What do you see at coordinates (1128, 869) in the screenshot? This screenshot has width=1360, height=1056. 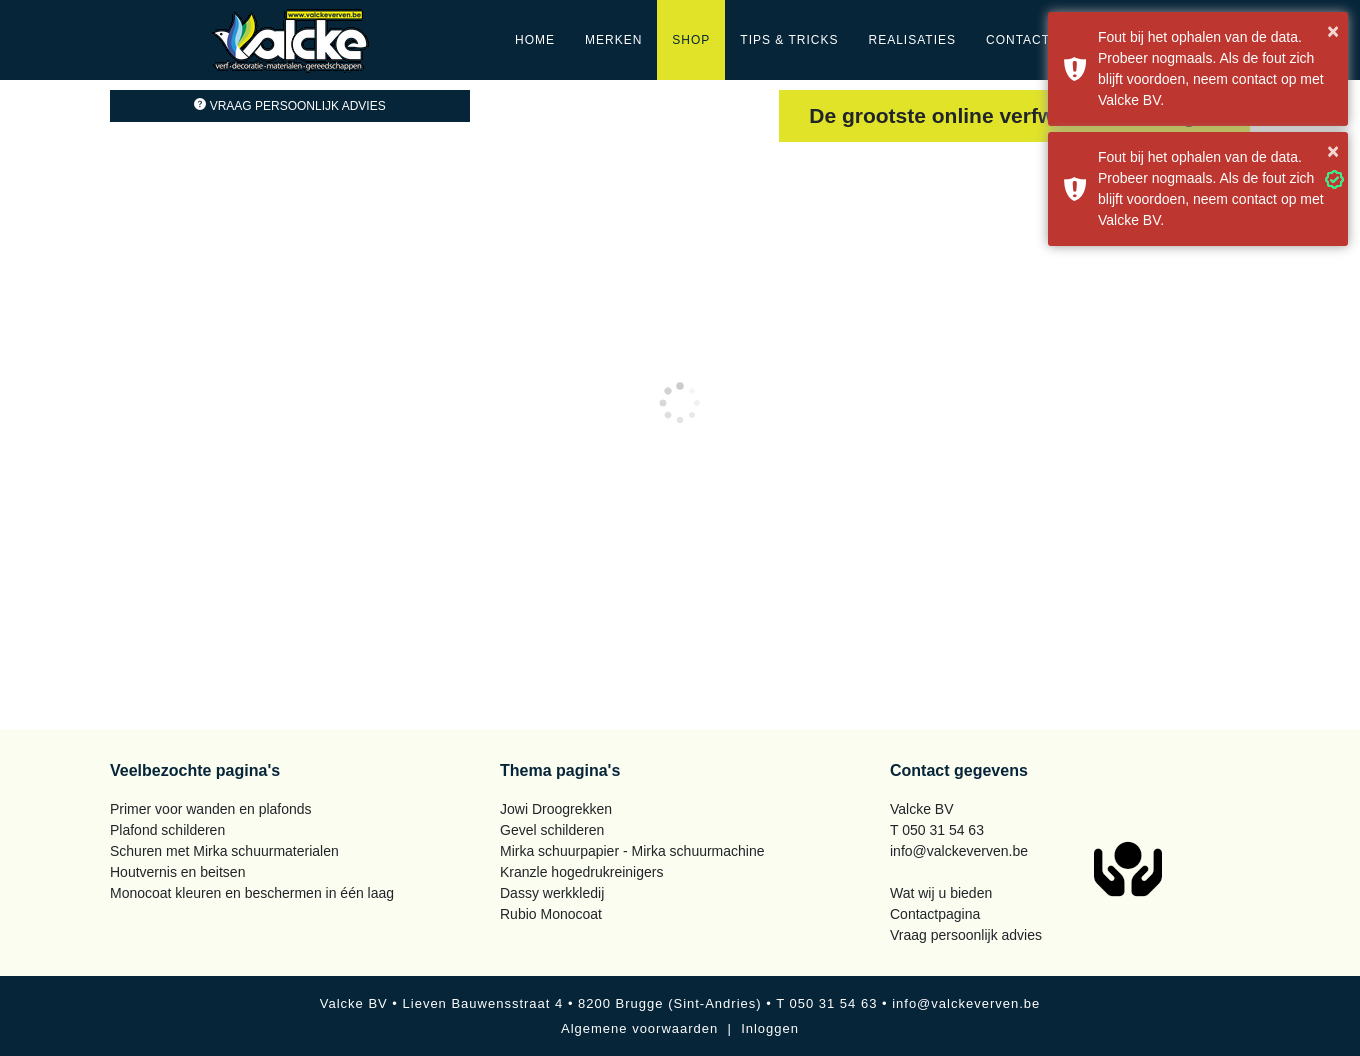 I see `access community support or care services` at bounding box center [1128, 869].